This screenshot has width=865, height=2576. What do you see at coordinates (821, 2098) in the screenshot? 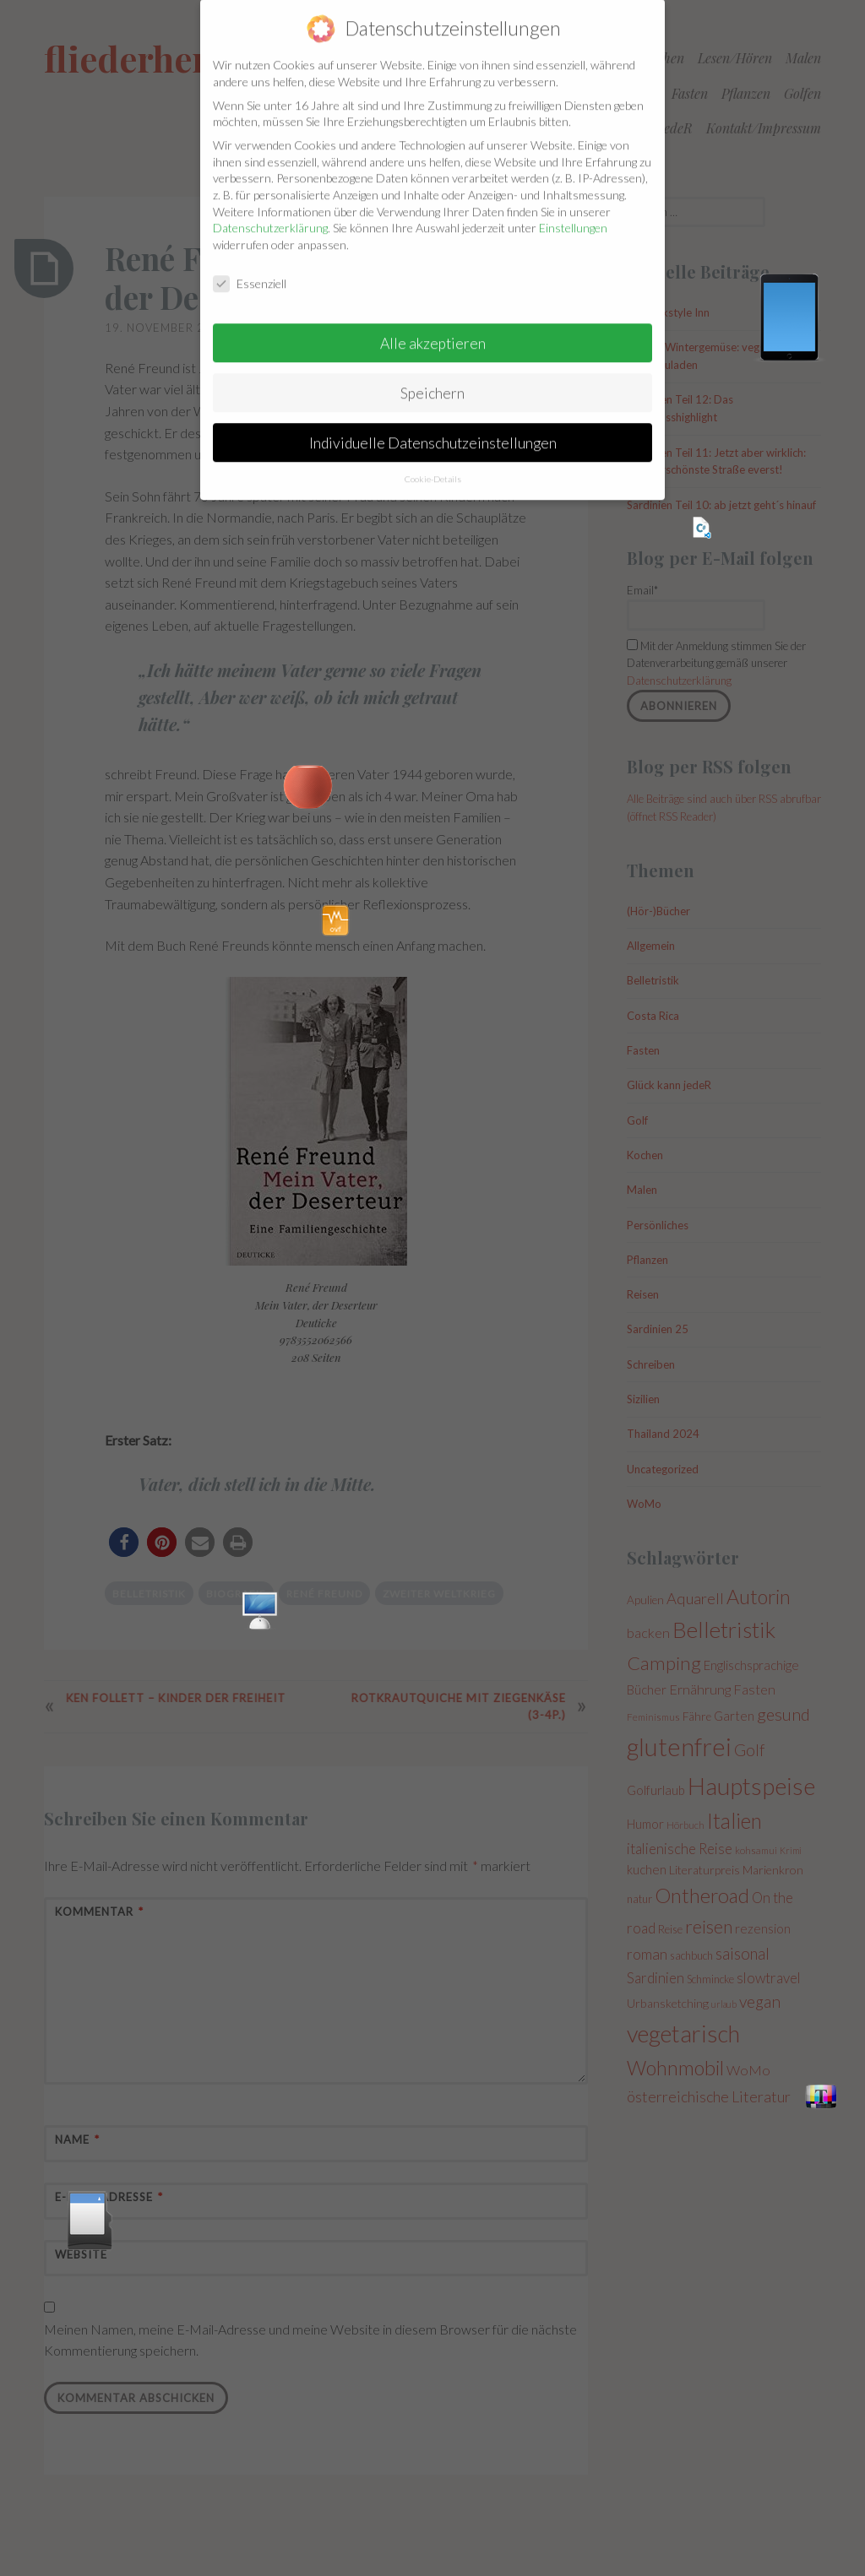
I see `access text and title generator tools` at bounding box center [821, 2098].